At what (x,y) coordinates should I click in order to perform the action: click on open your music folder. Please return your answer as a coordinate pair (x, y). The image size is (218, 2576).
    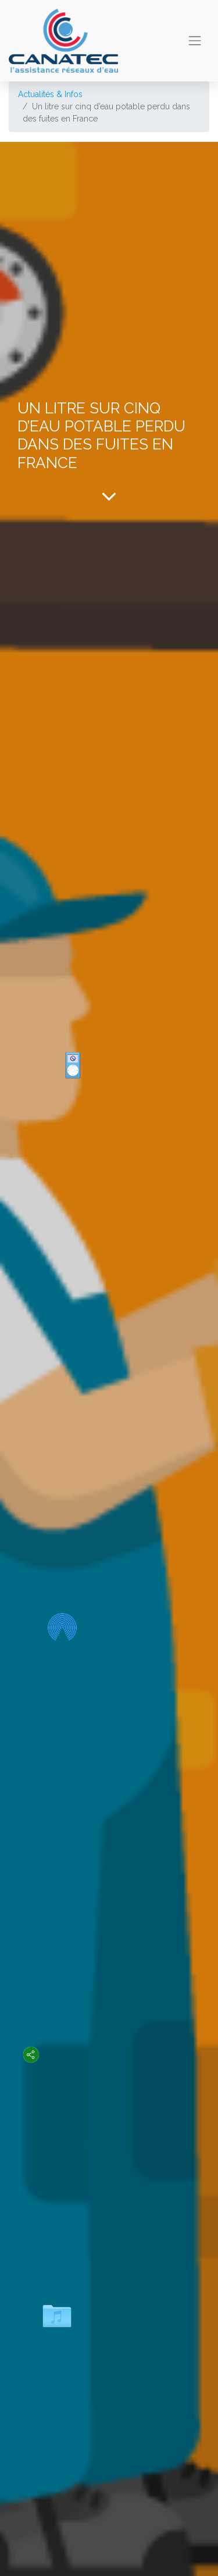
    Looking at the image, I should click on (57, 2316).